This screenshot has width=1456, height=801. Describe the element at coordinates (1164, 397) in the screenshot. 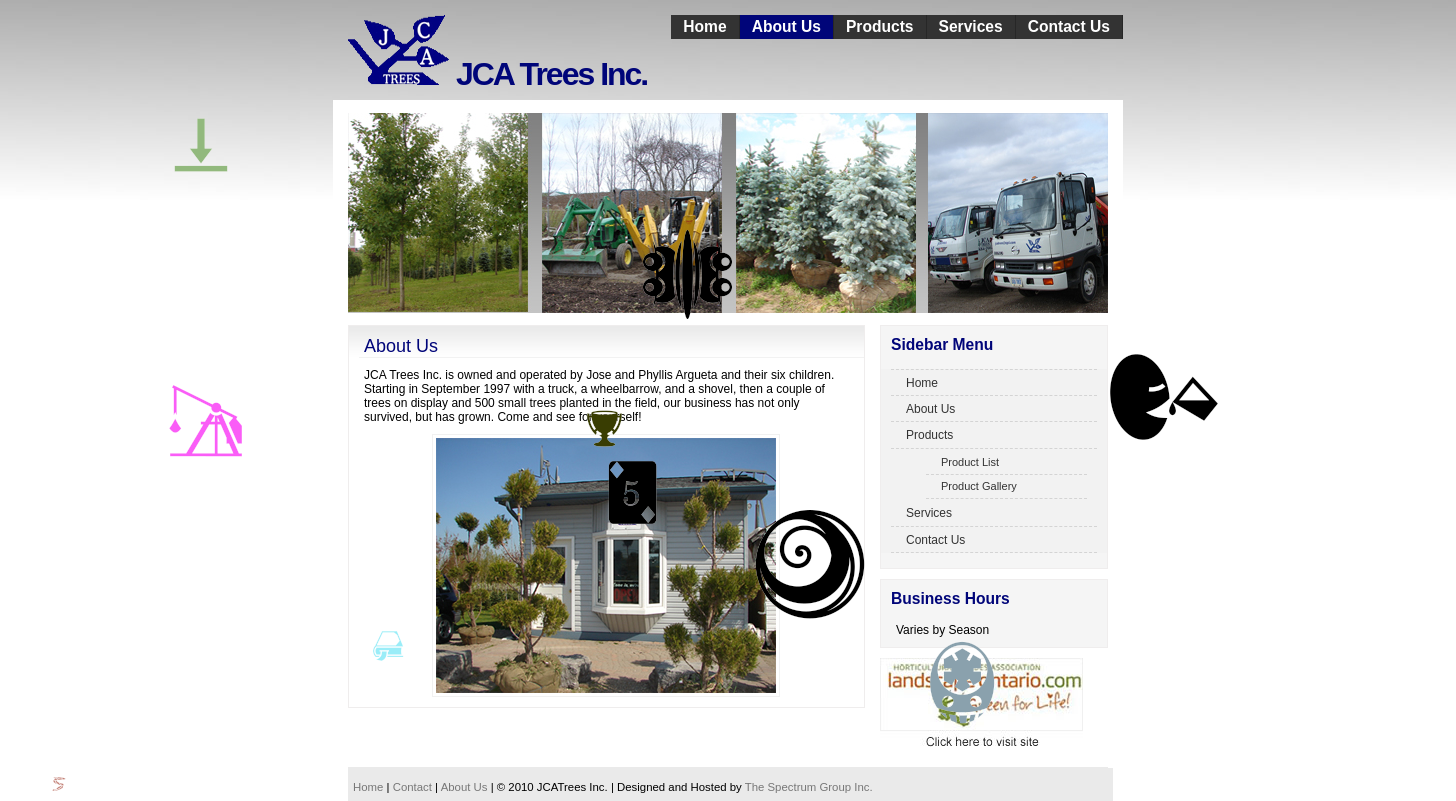

I see `indicates drinking or beverage consumption in gameplay` at that location.